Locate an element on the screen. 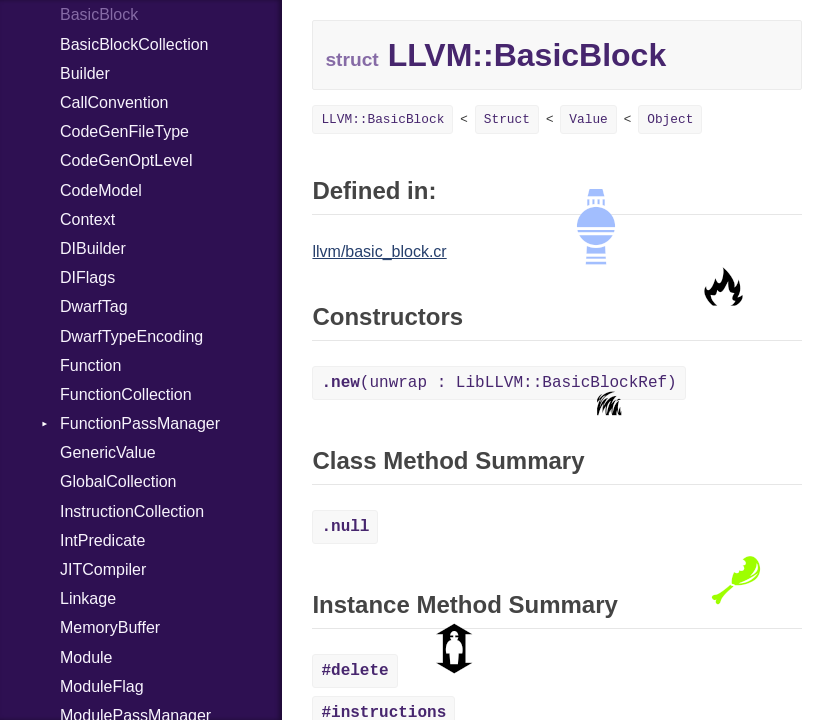 This screenshot has width=832, height=720. access broadcast or streaming settings is located at coordinates (596, 226).